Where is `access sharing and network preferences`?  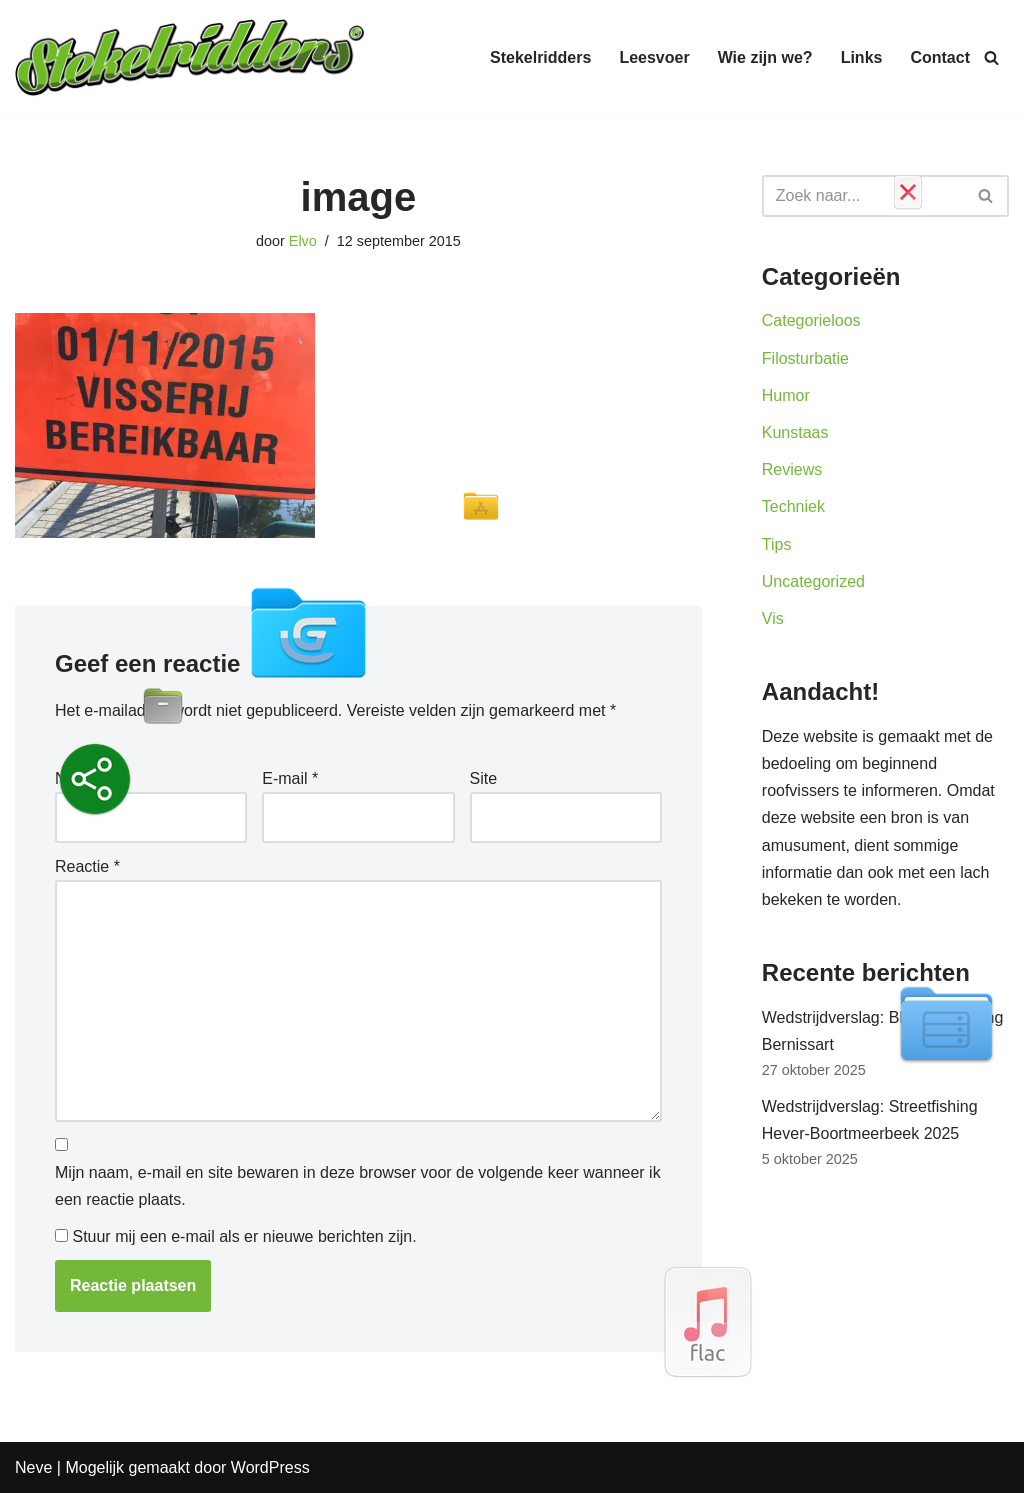 access sharing and network preferences is located at coordinates (95, 779).